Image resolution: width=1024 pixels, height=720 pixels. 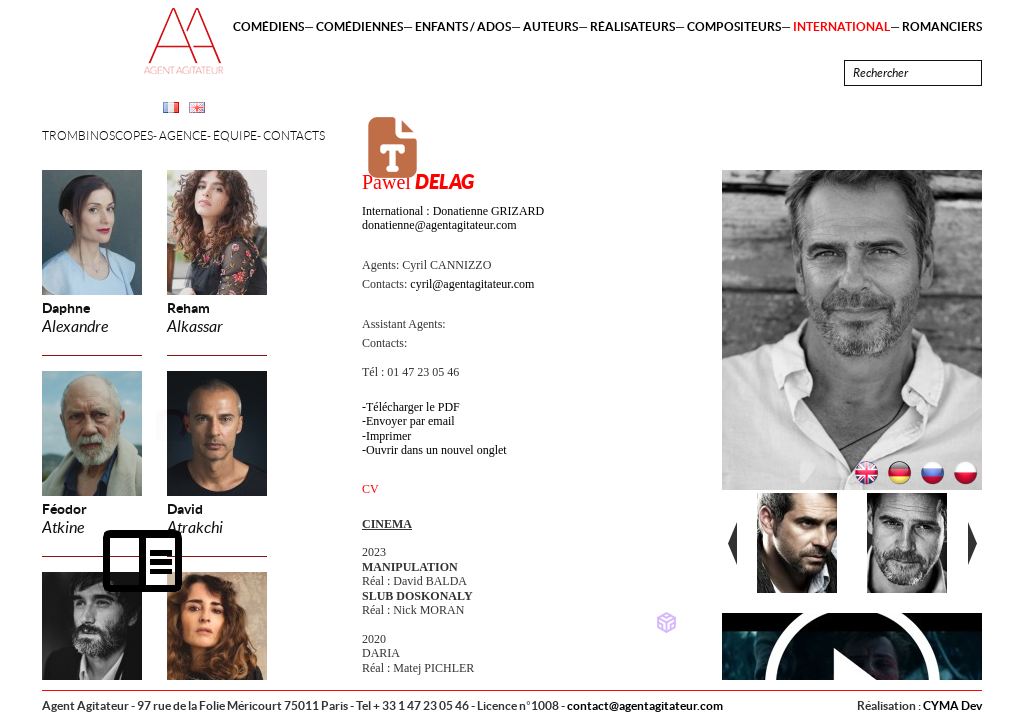 What do you see at coordinates (666, 622) in the screenshot?
I see `open CodeSandbox development environment` at bounding box center [666, 622].